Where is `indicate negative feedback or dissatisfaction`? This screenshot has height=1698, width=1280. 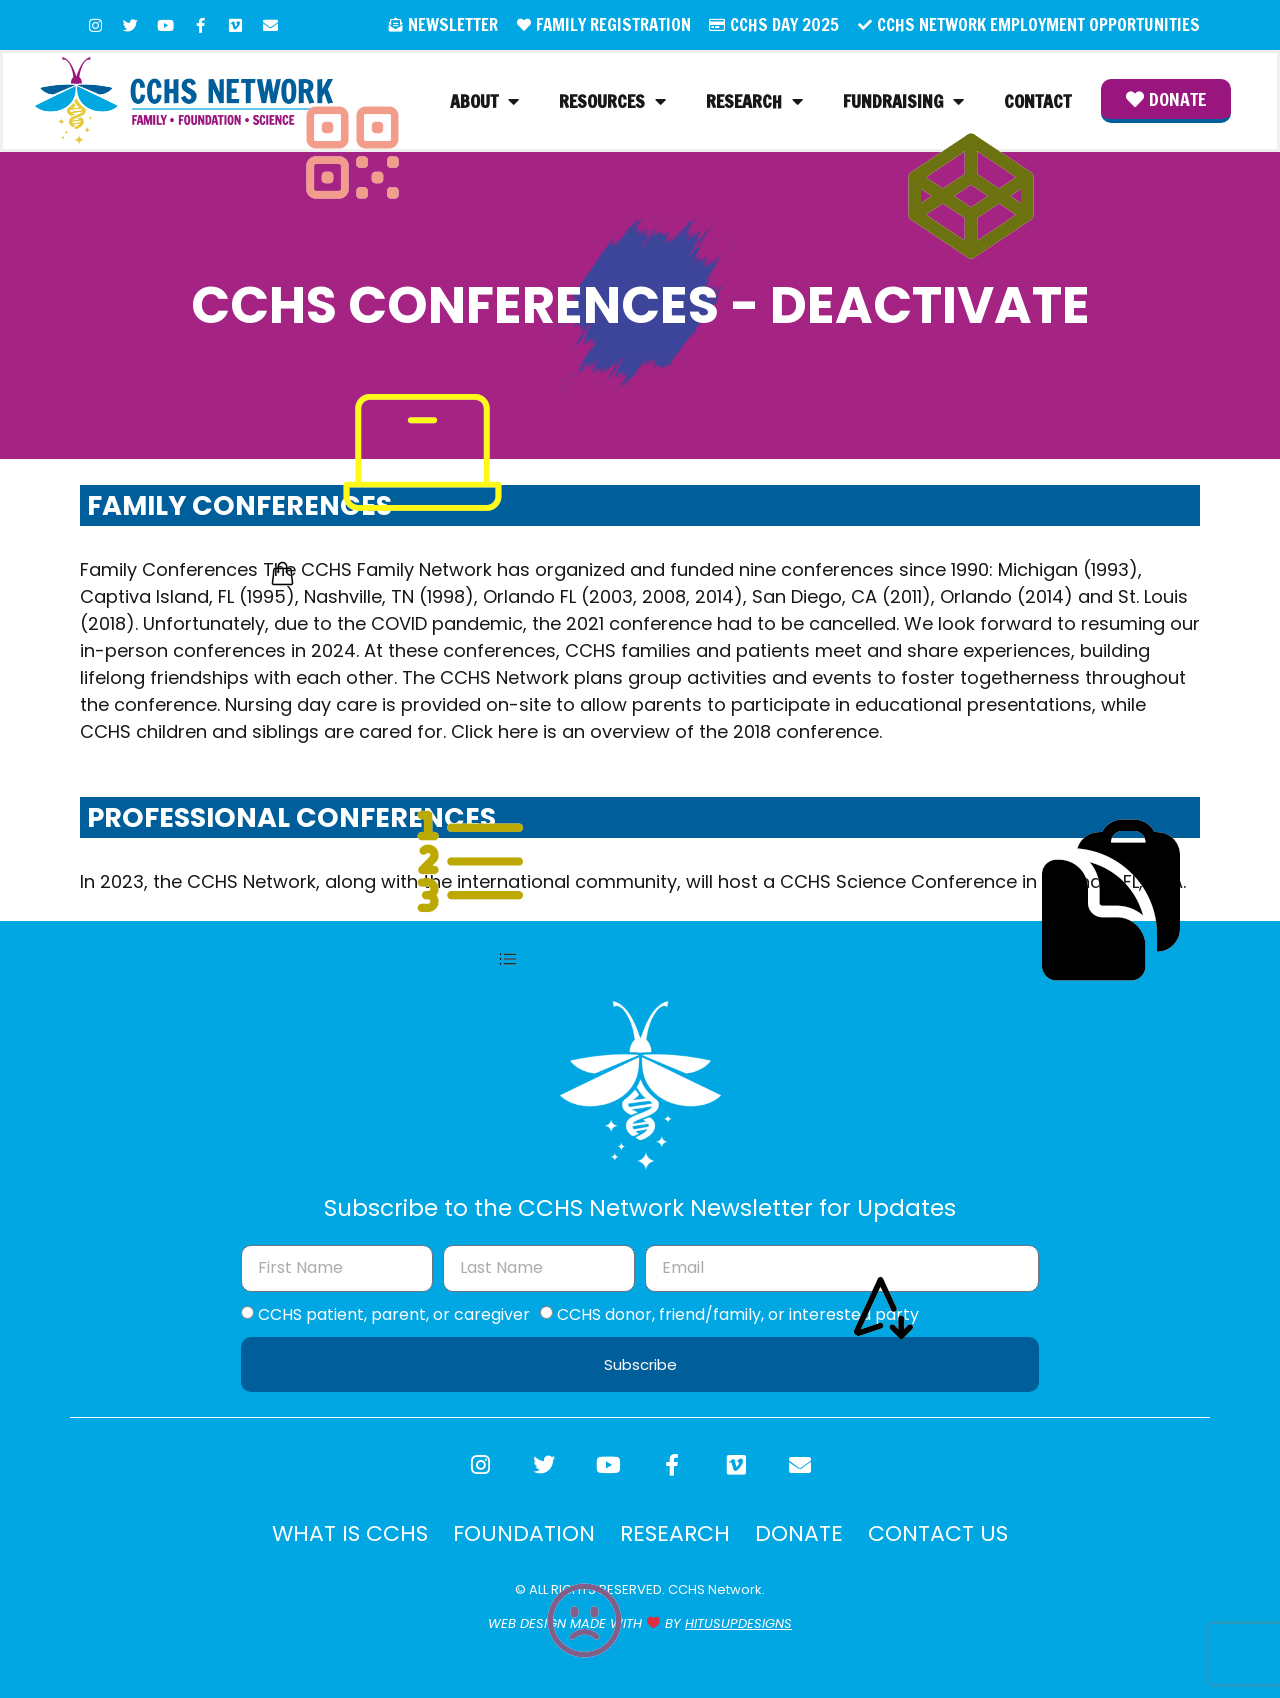 indicate negative feedback or dissatisfaction is located at coordinates (584, 1620).